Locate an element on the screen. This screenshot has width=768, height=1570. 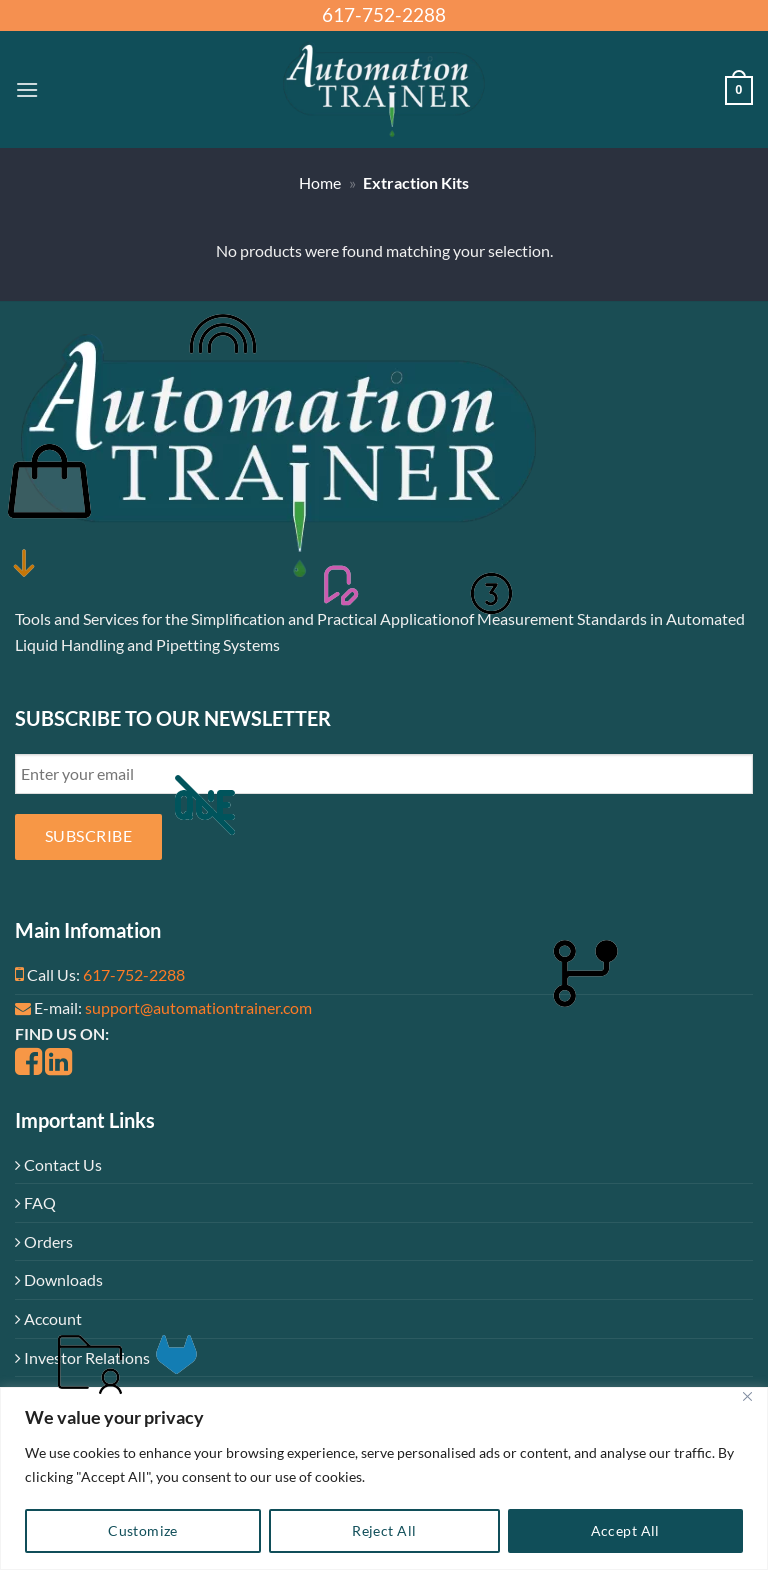
view your shopping bag is located at coordinates (49, 485).